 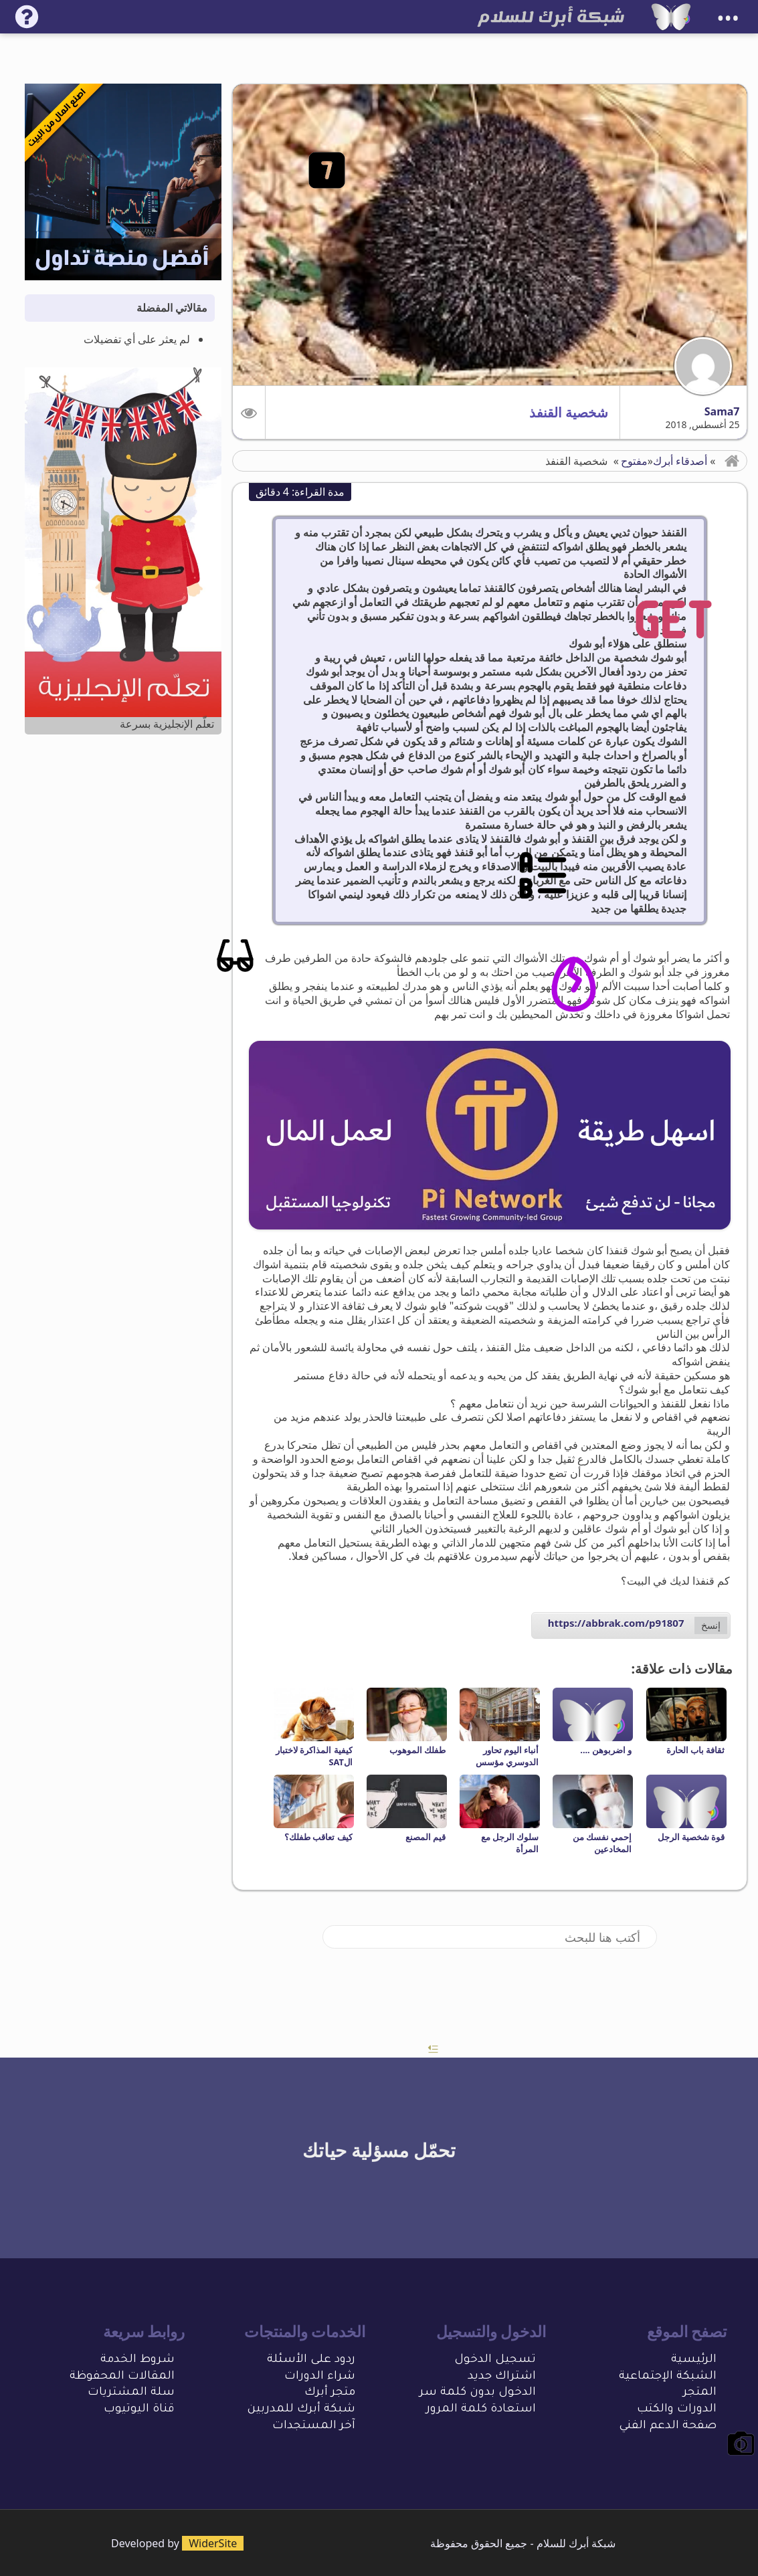 What do you see at coordinates (674, 619) in the screenshot?
I see `indicates an HTTP GET request method` at bounding box center [674, 619].